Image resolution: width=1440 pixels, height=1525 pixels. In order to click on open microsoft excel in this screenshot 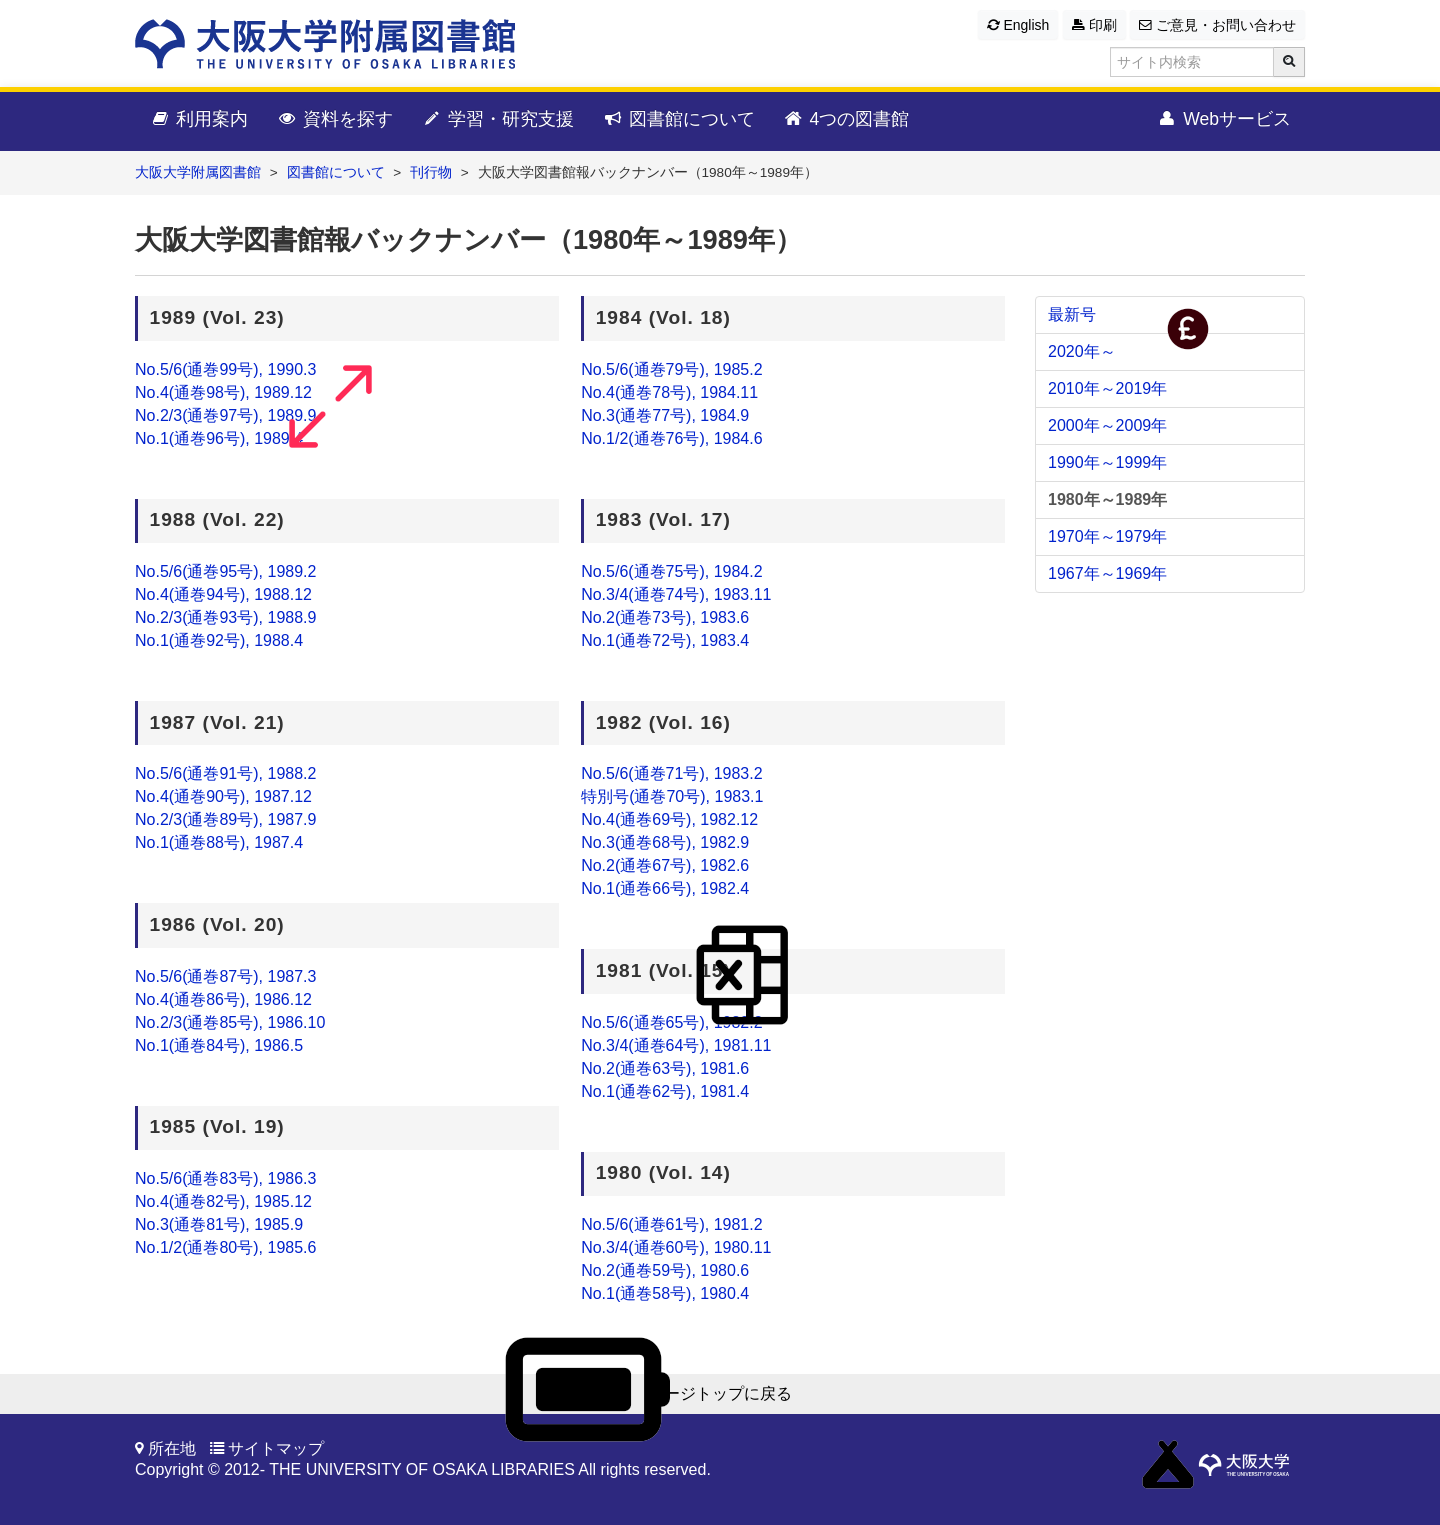, I will do `click(746, 975)`.